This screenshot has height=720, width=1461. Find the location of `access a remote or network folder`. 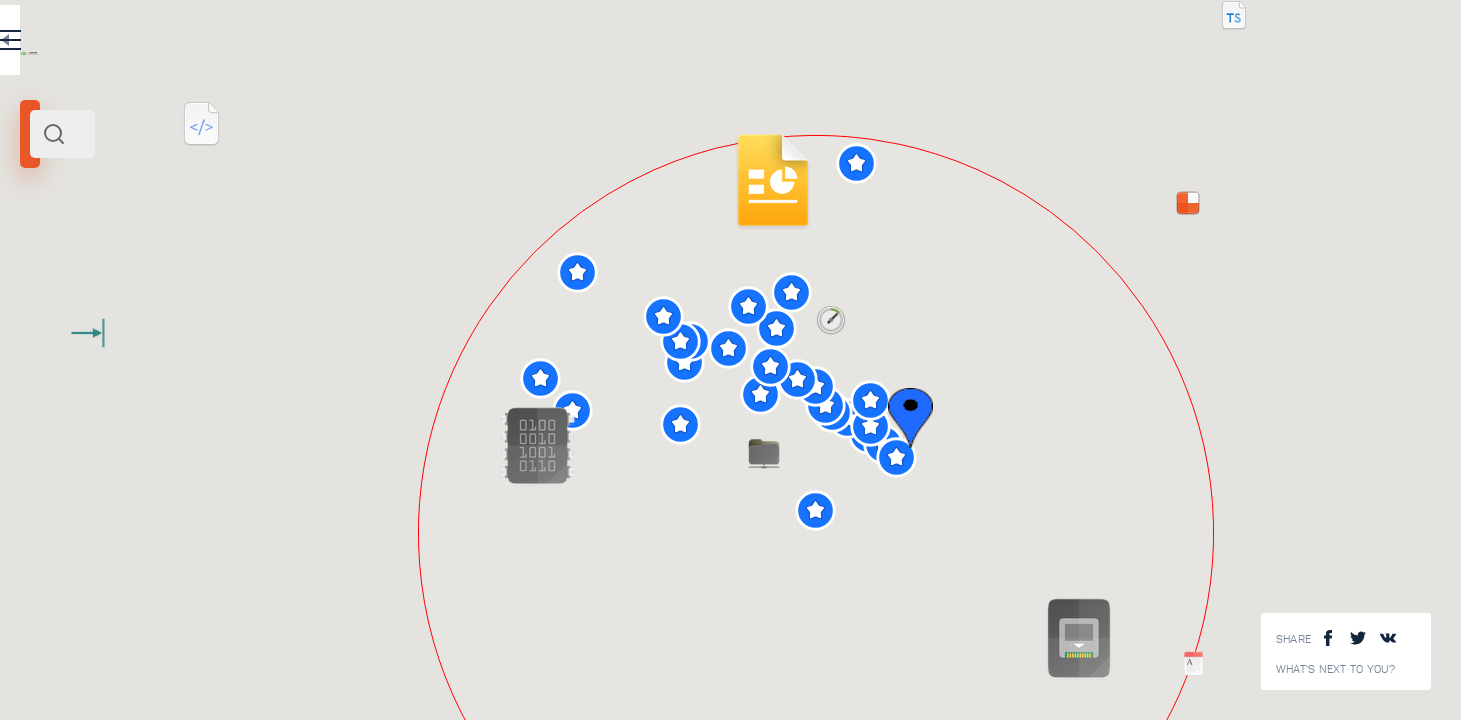

access a remote or network folder is located at coordinates (764, 453).